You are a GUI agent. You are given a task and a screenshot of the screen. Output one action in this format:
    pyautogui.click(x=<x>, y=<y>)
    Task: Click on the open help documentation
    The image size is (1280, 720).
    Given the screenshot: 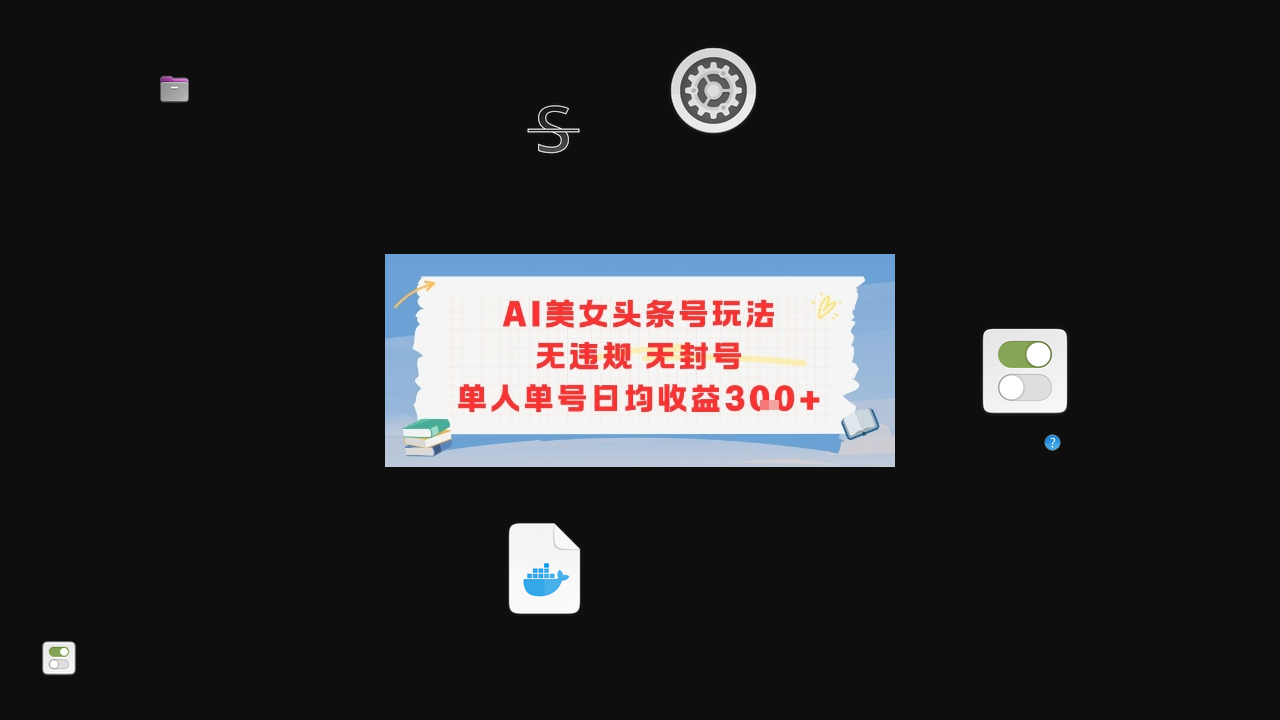 What is the action you would take?
    pyautogui.click(x=1052, y=442)
    